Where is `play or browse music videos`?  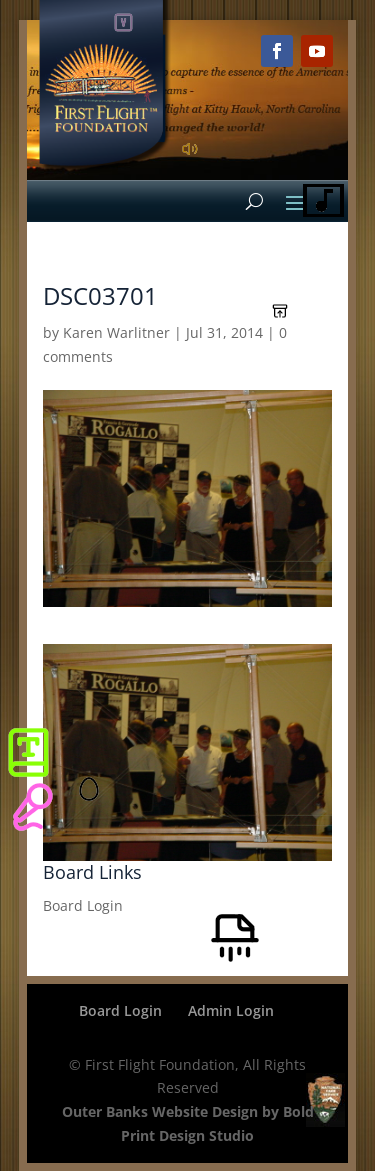
play or browse music videos is located at coordinates (323, 200).